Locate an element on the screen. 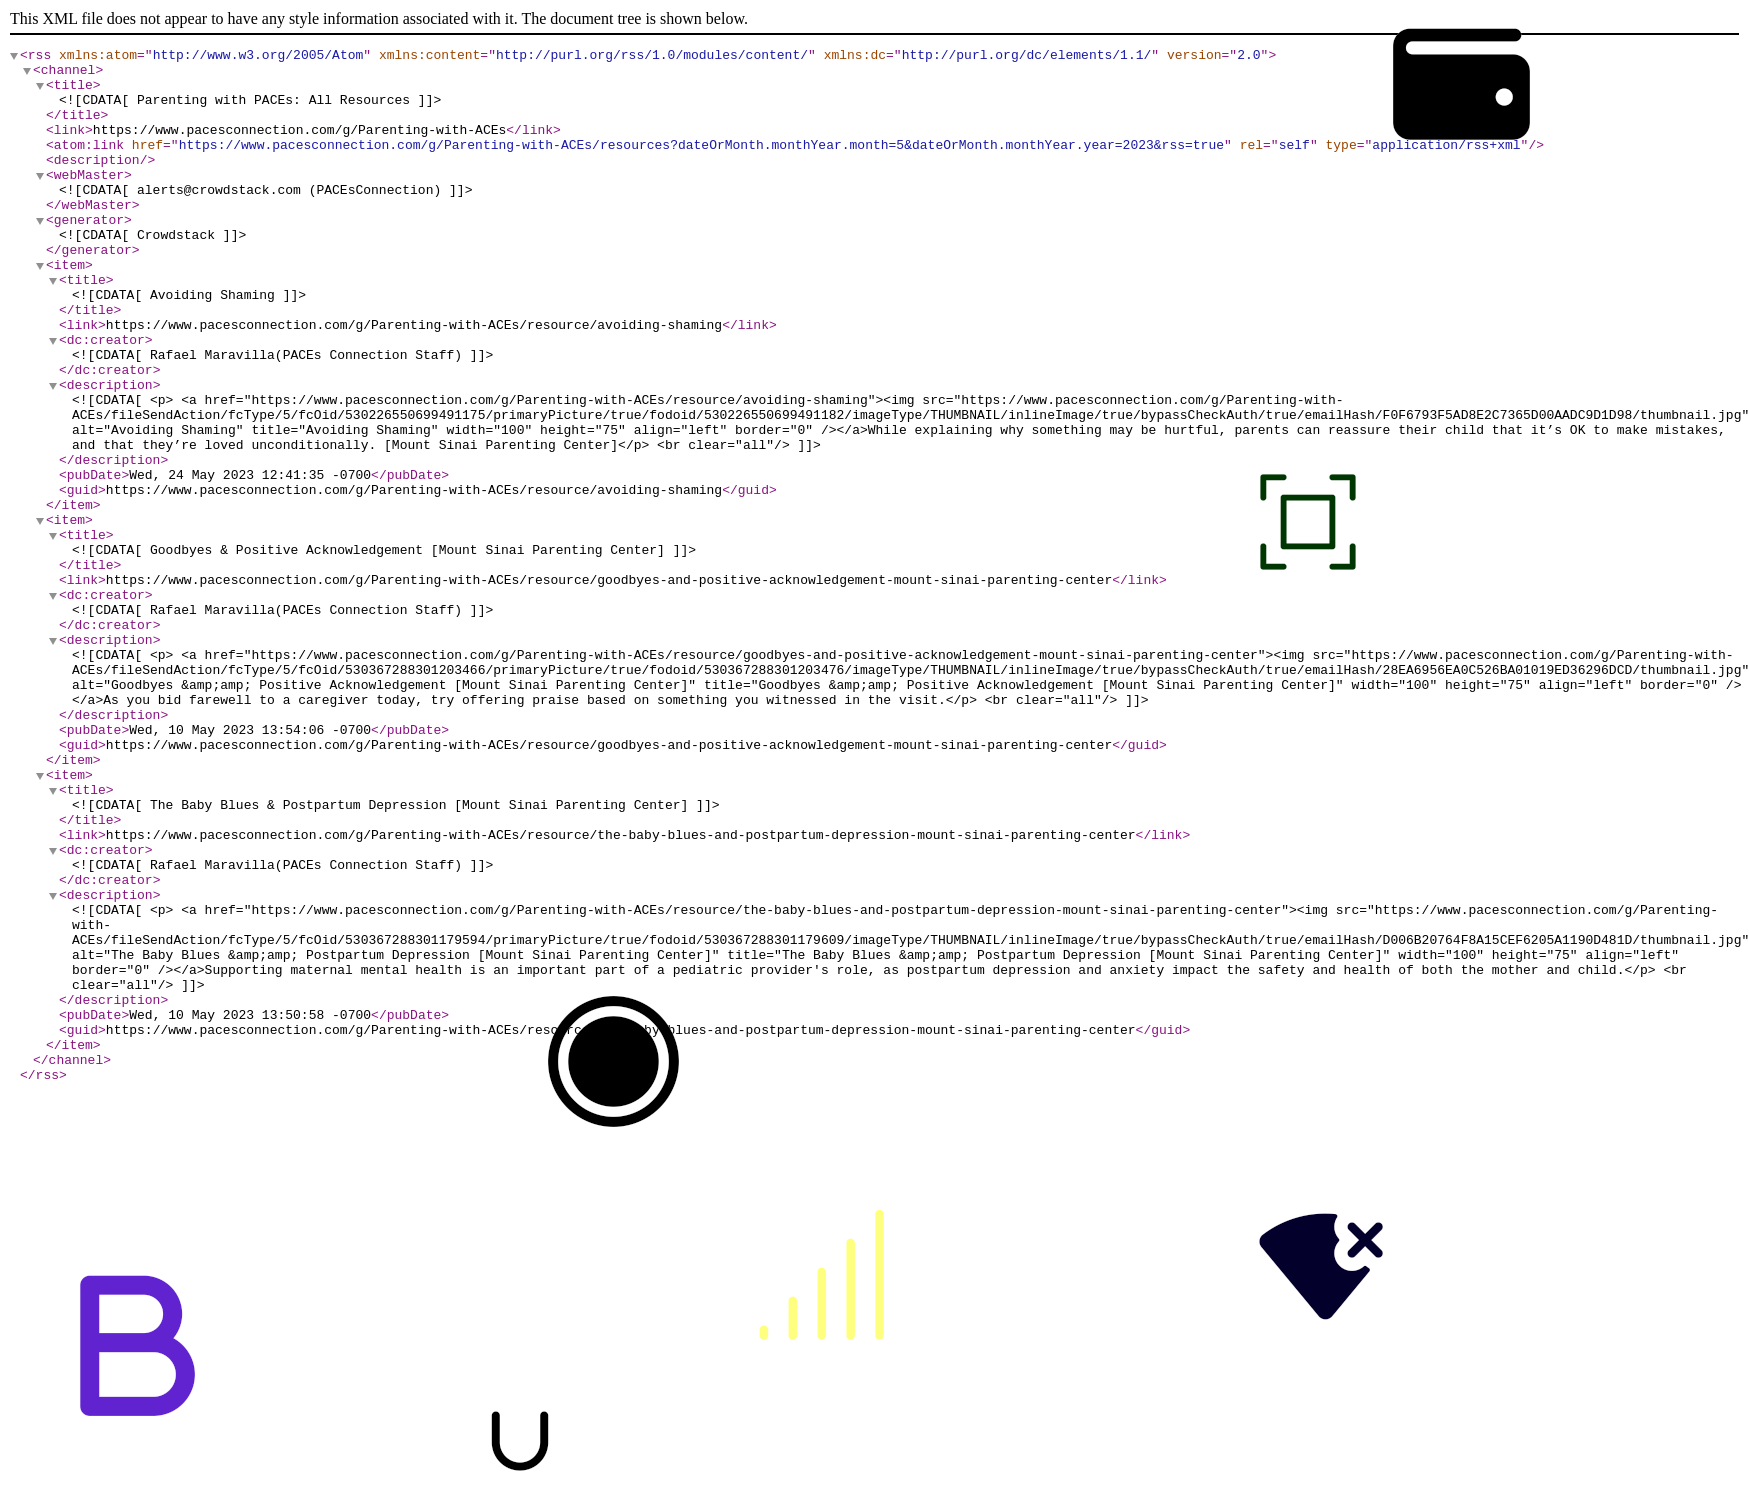 Image resolution: width=1749 pixels, height=1488 pixels. access your wallet or payment methods is located at coordinates (1461, 88).